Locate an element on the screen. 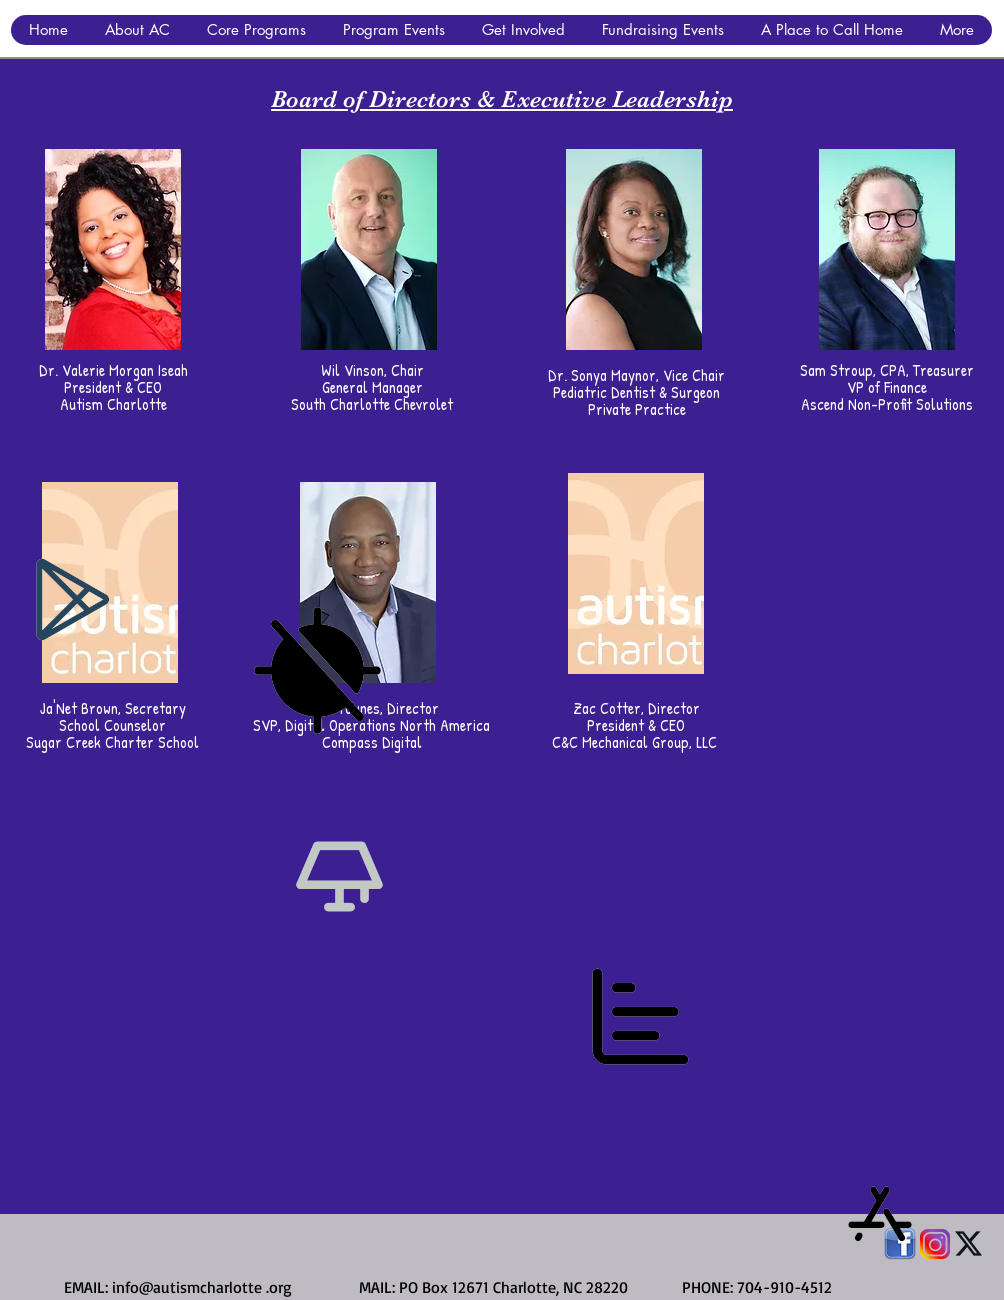 The width and height of the screenshot is (1004, 1300). location services disabled is located at coordinates (317, 670).